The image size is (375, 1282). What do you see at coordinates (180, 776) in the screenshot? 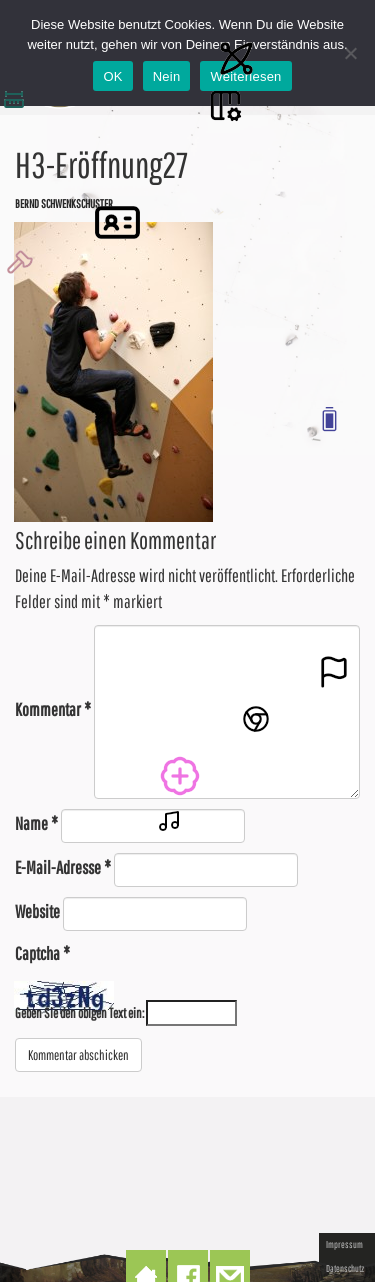
I see `add a new badge or achievement` at bounding box center [180, 776].